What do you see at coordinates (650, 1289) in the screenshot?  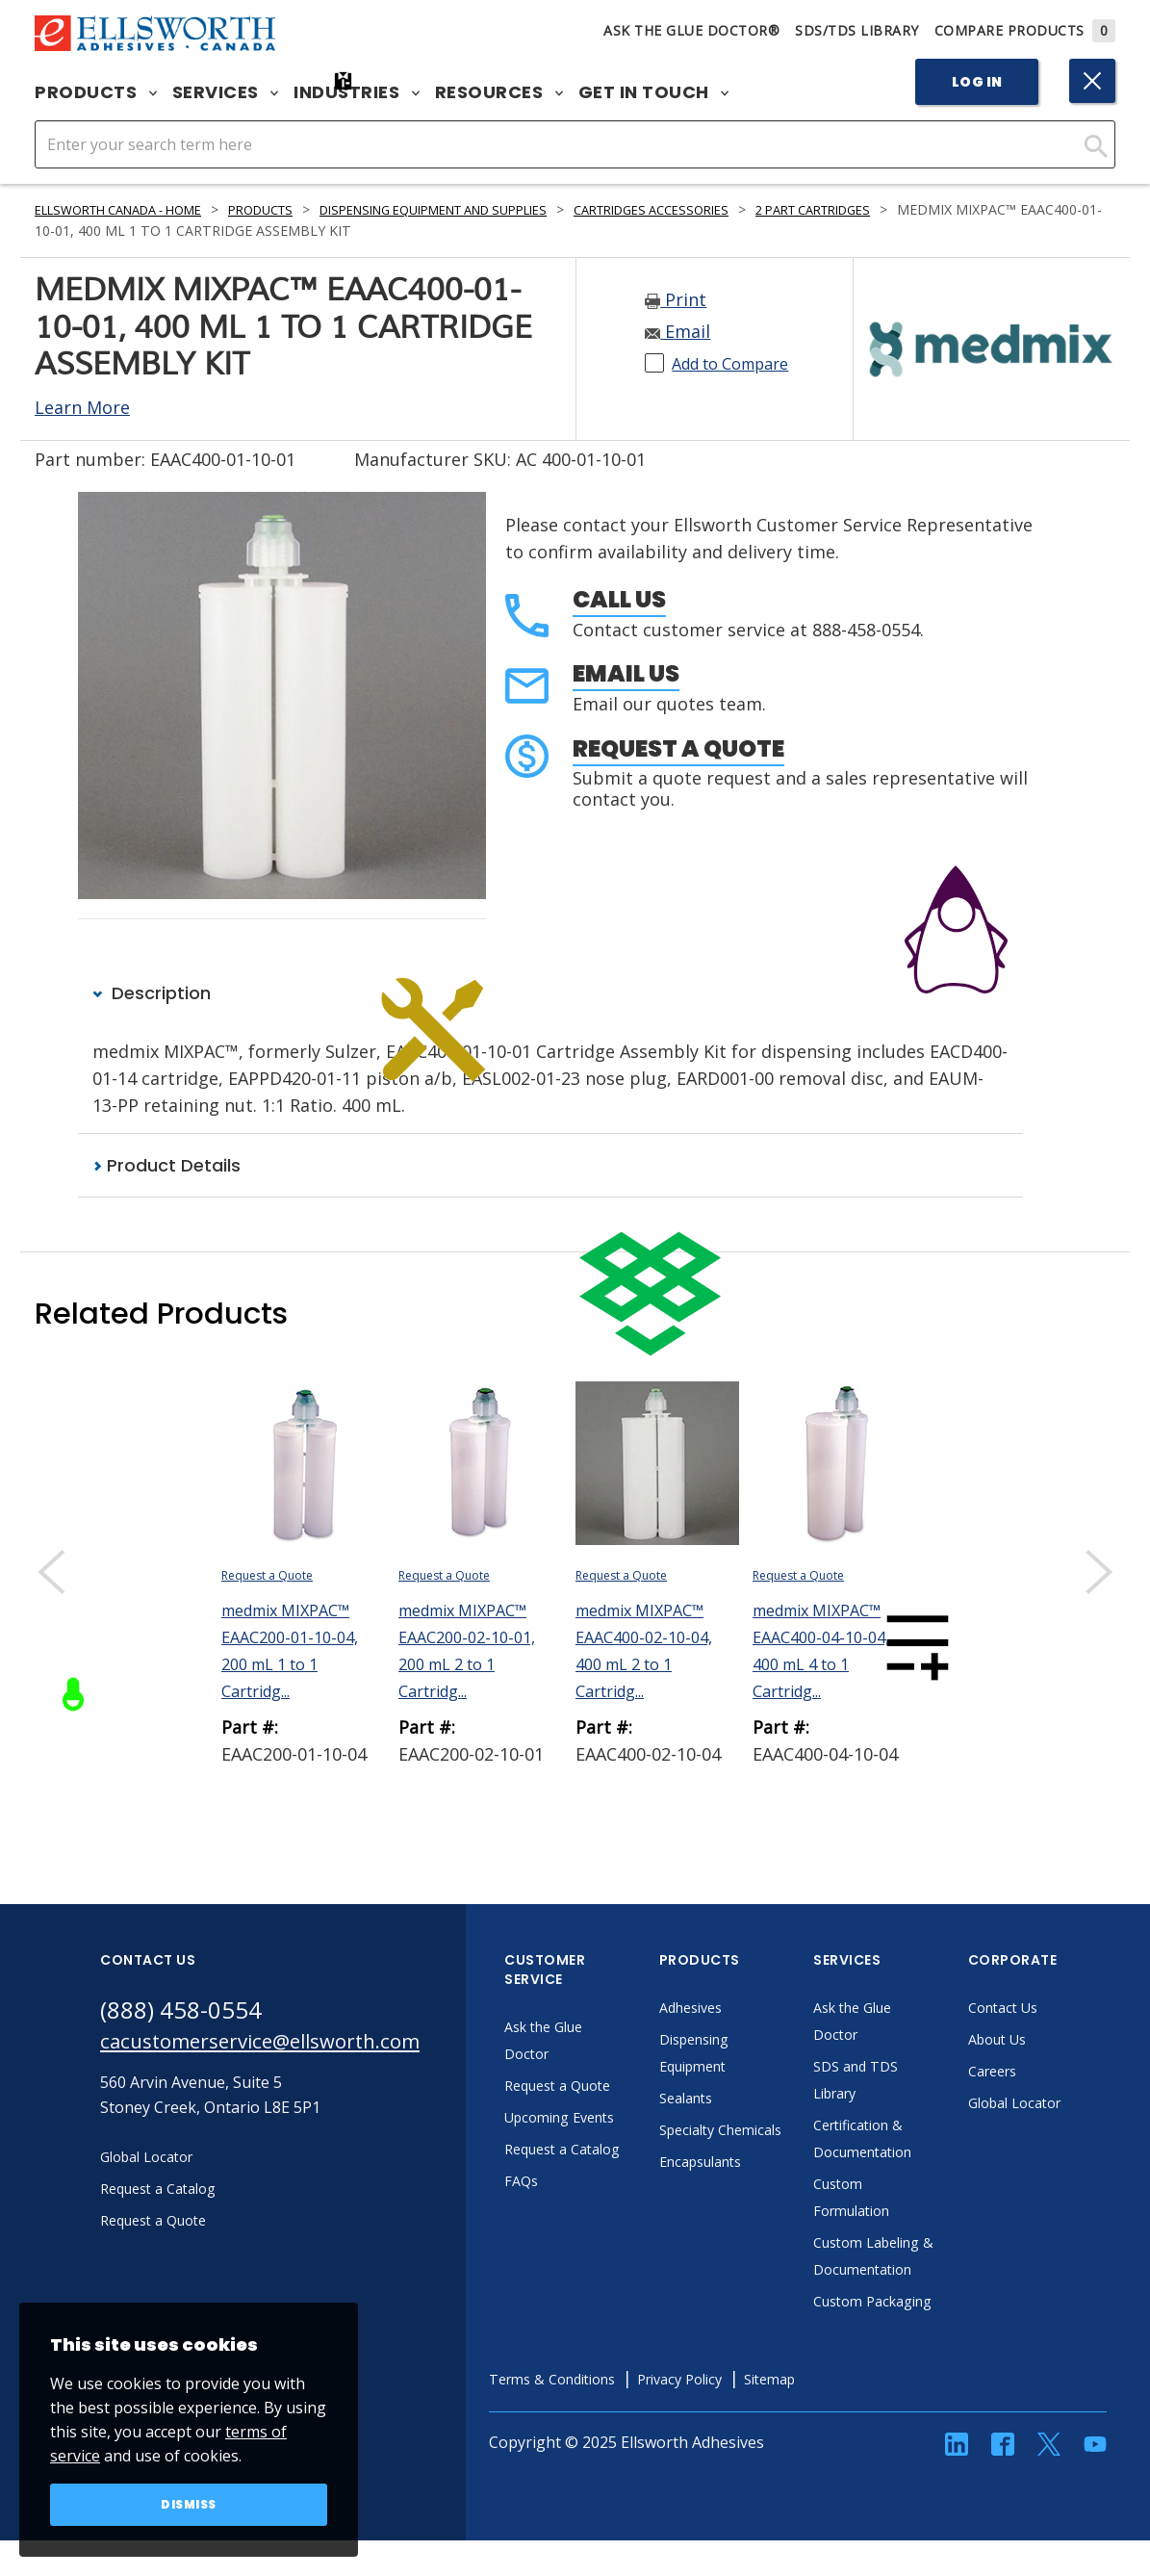 I see `open dropbox app` at bounding box center [650, 1289].